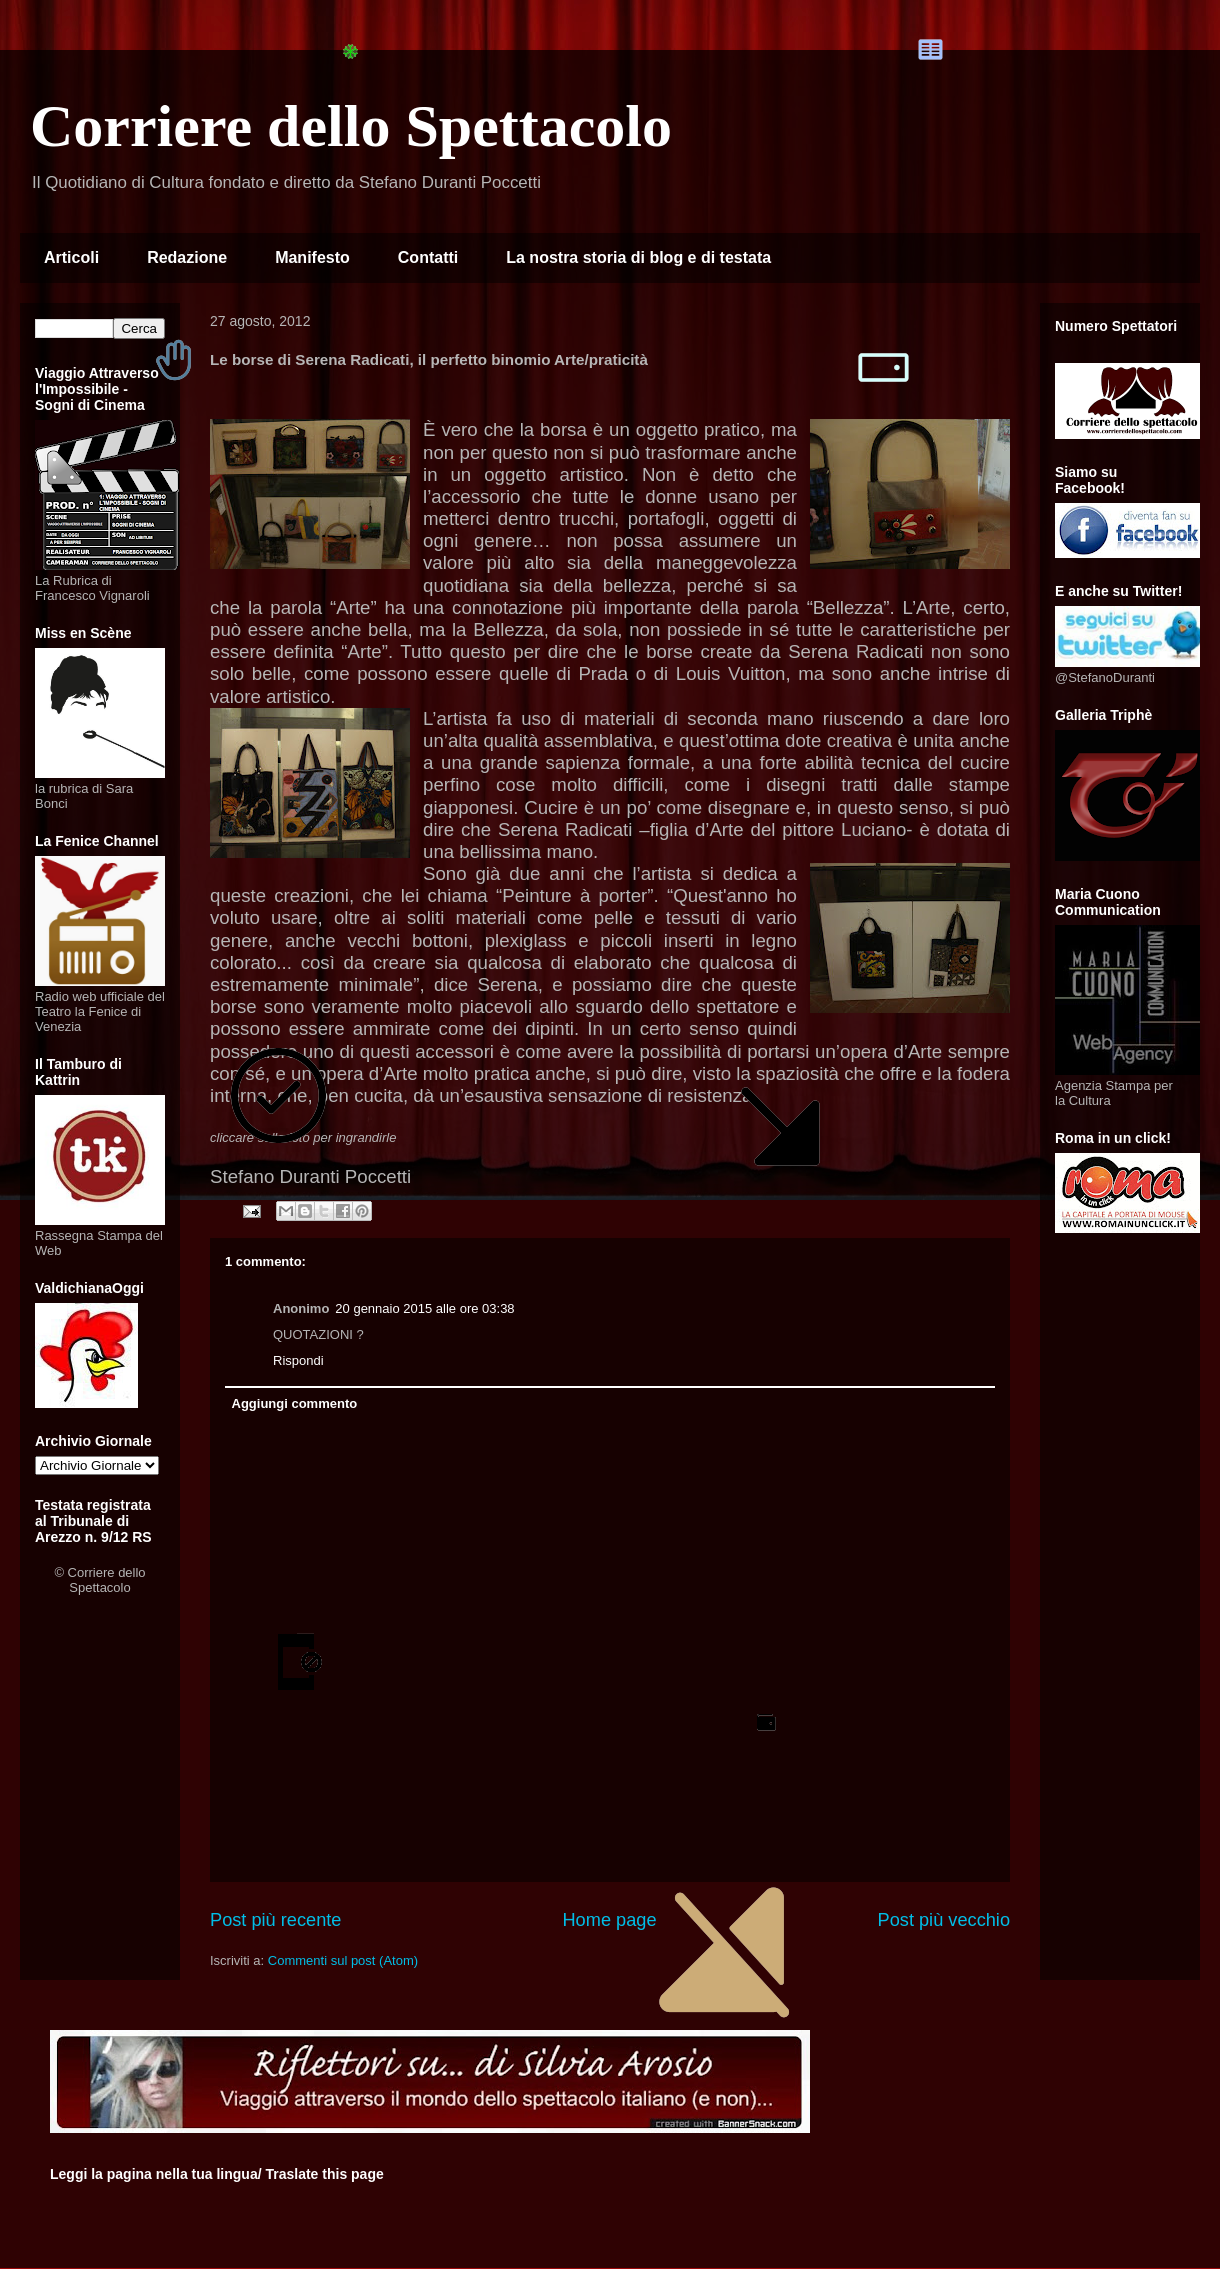 The image size is (1220, 2269). I want to click on navigate to the bottom-right corner, so click(780, 1126).